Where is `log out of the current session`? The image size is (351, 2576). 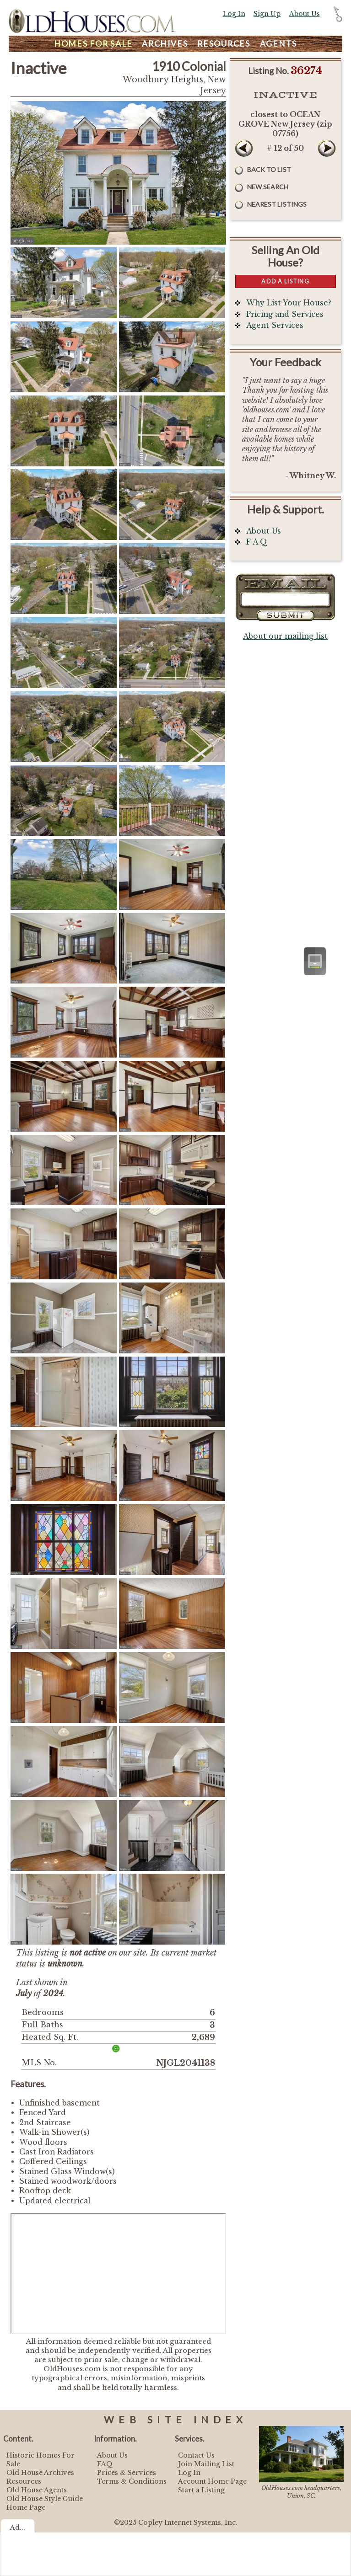 log out of the current session is located at coordinates (116, 2048).